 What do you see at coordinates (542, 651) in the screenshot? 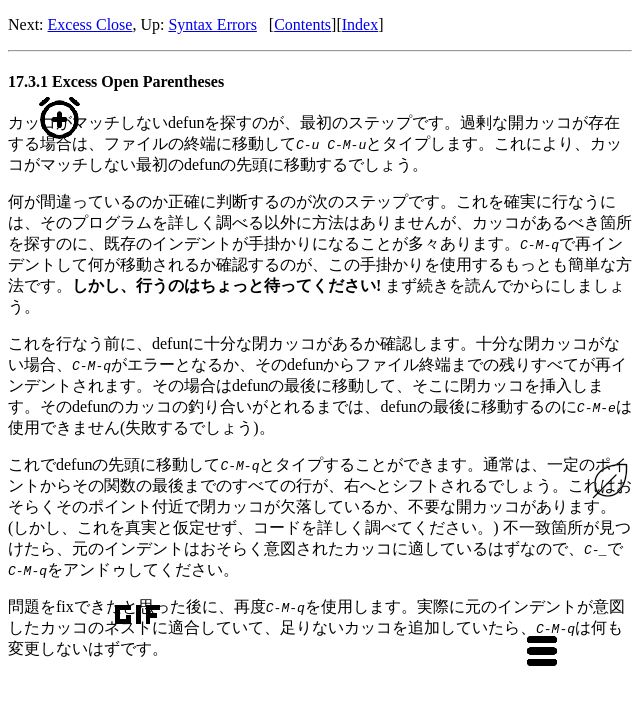
I see `view data in row format` at bounding box center [542, 651].